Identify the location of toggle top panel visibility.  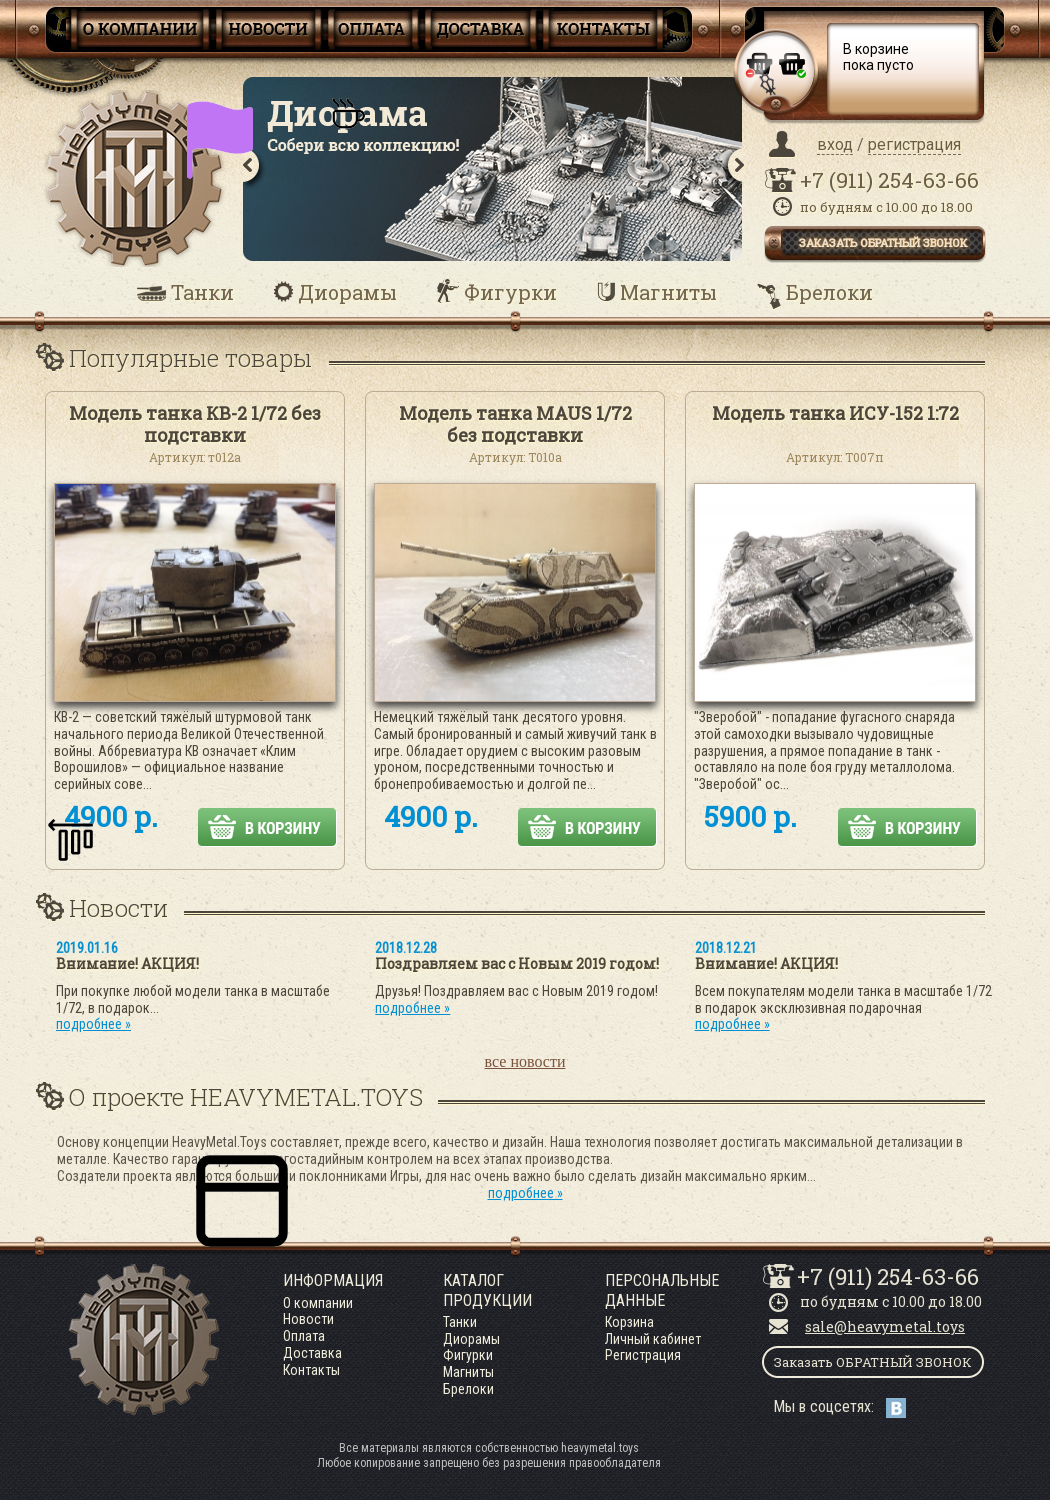
(242, 1201).